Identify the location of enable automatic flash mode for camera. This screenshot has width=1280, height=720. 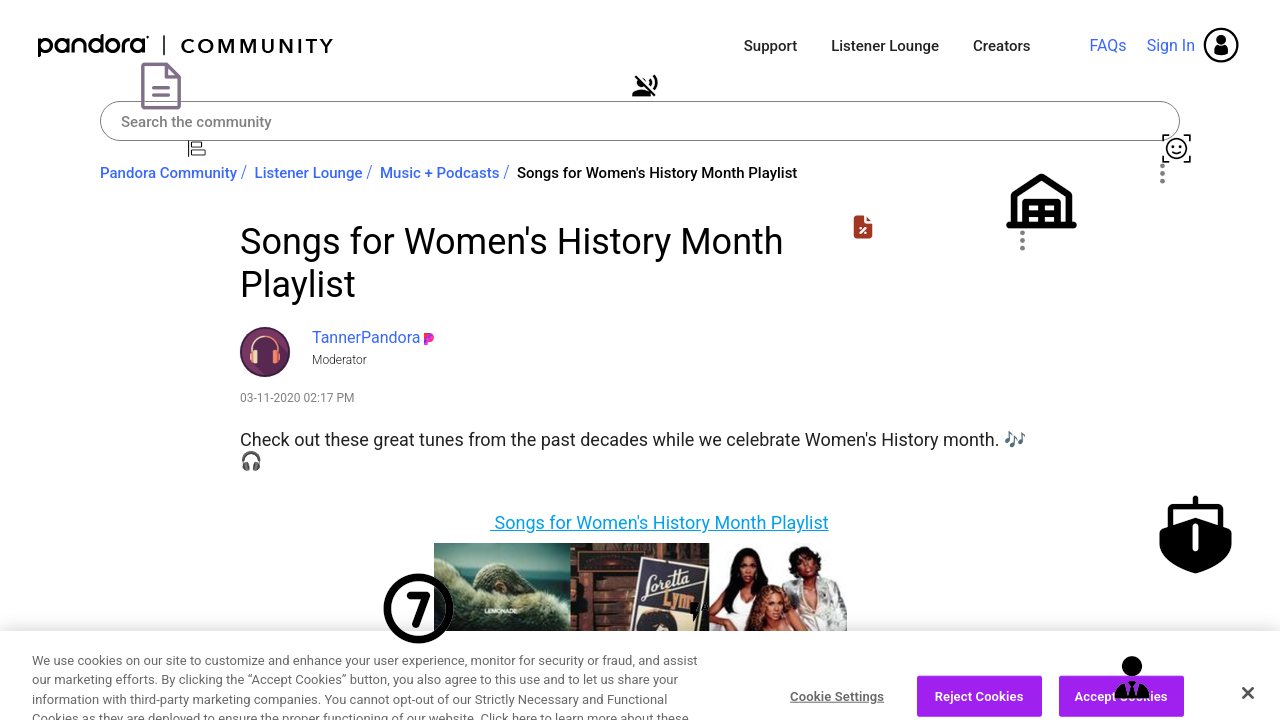
(699, 612).